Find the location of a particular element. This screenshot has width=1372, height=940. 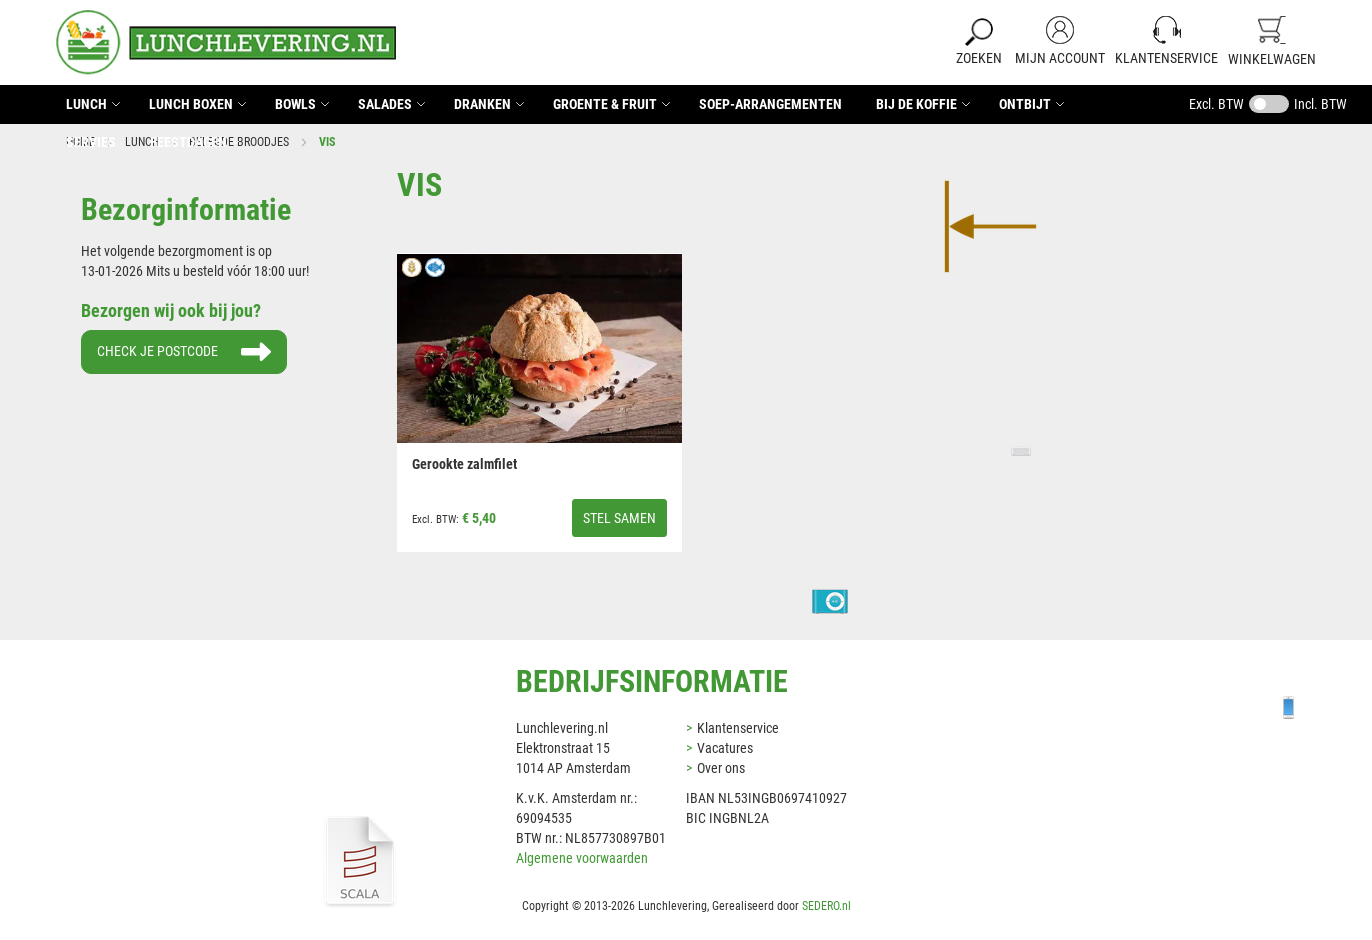

a scala source code file is located at coordinates (360, 862).